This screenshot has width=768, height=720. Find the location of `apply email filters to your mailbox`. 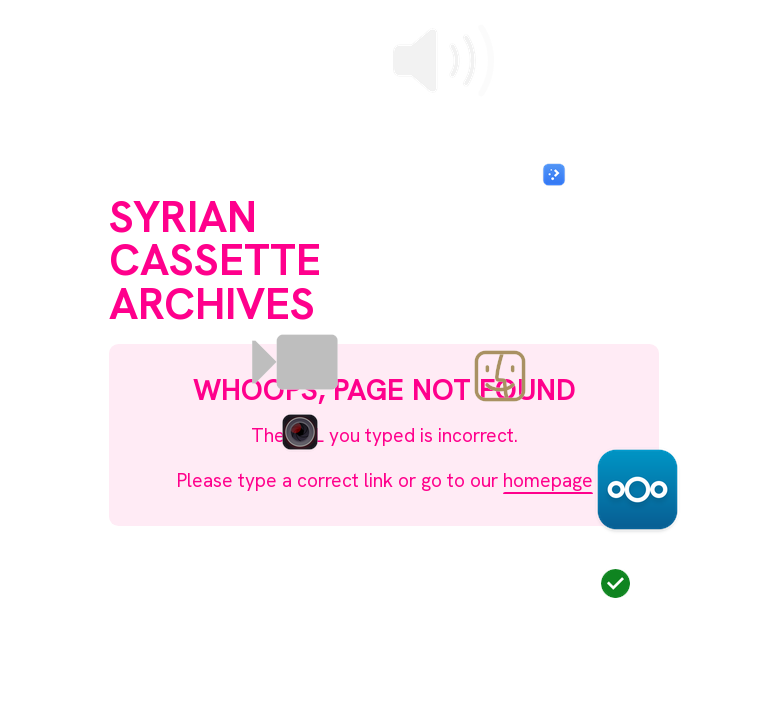

apply email filters to your mailbox is located at coordinates (615, 583).